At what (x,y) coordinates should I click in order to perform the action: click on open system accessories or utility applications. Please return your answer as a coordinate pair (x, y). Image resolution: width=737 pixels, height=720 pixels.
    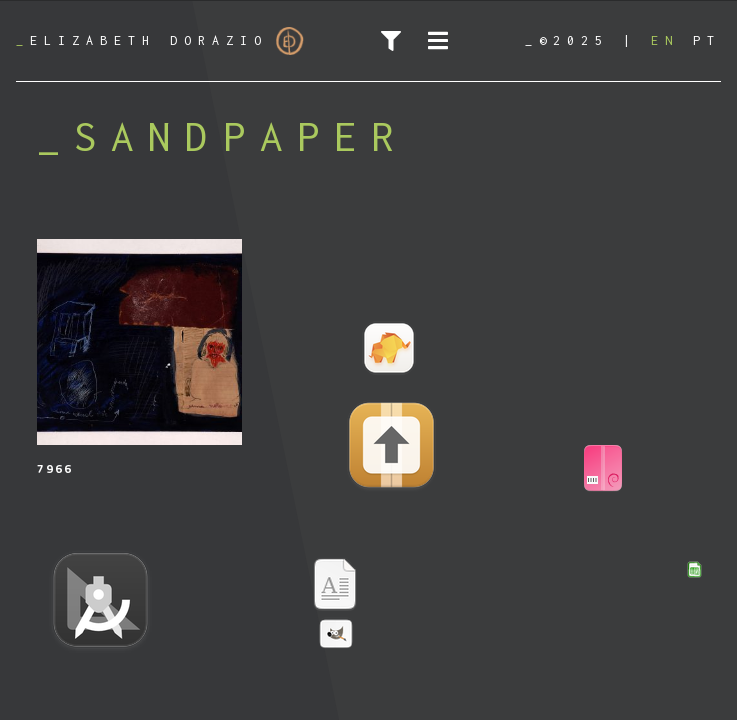
    Looking at the image, I should click on (100, 601).